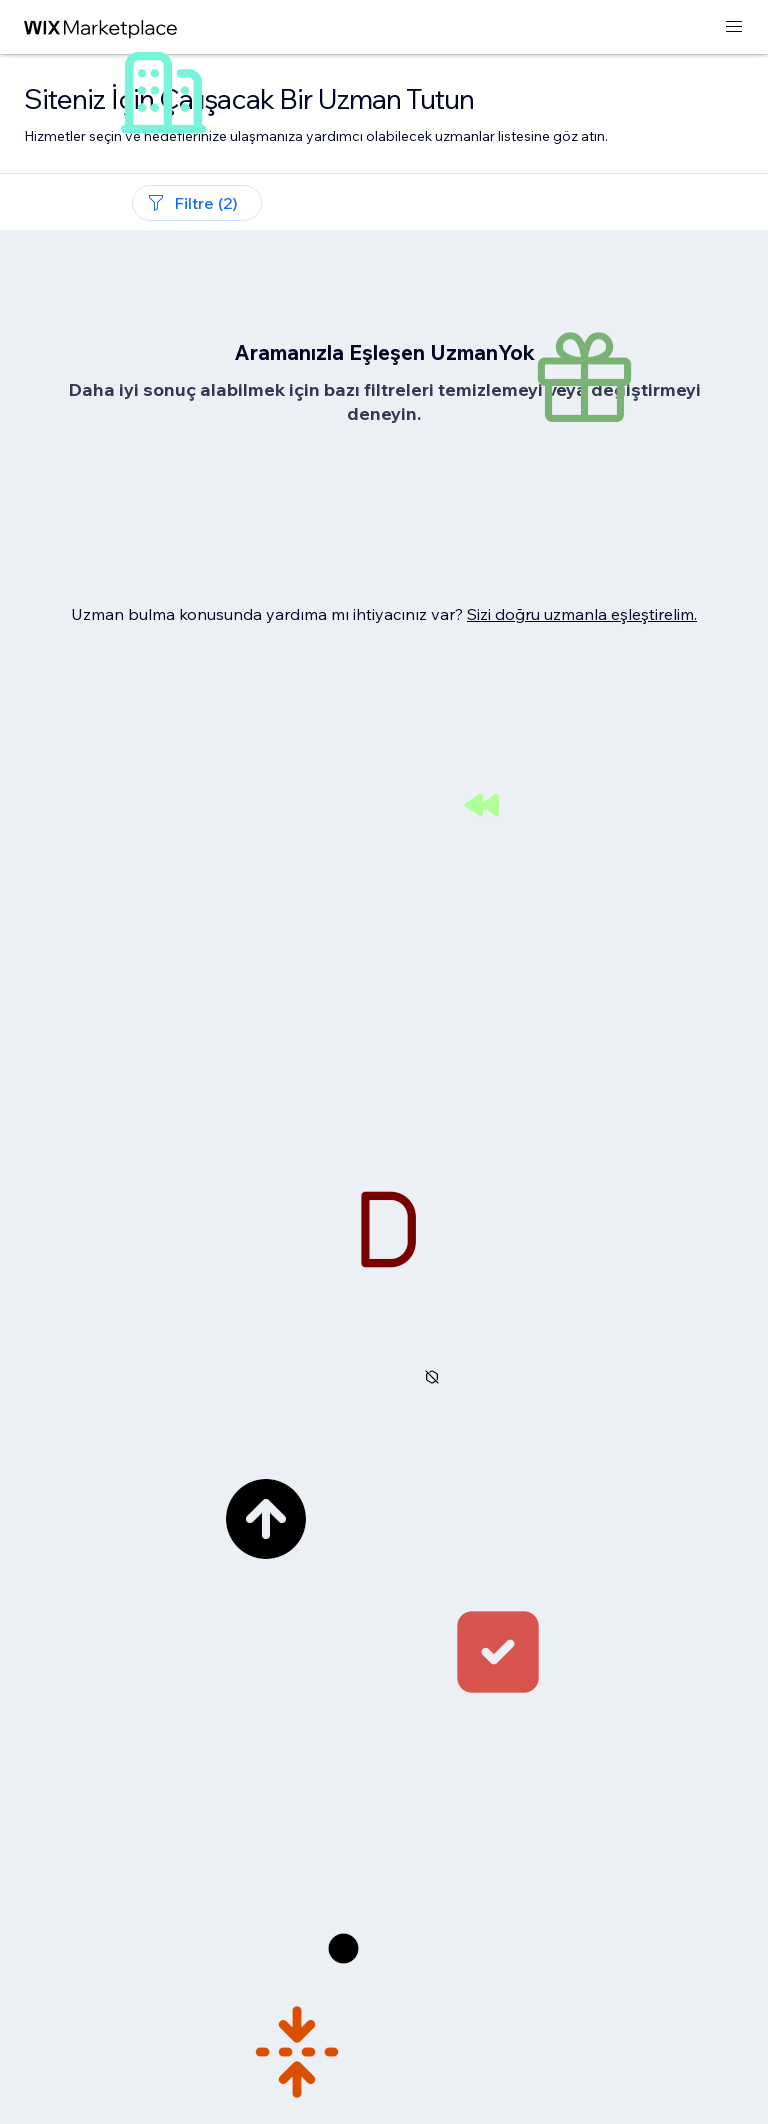 Image resolution: width=768 pixels, height=2124 pixels. I want to click on mark task as complete, so click(498, 1652).